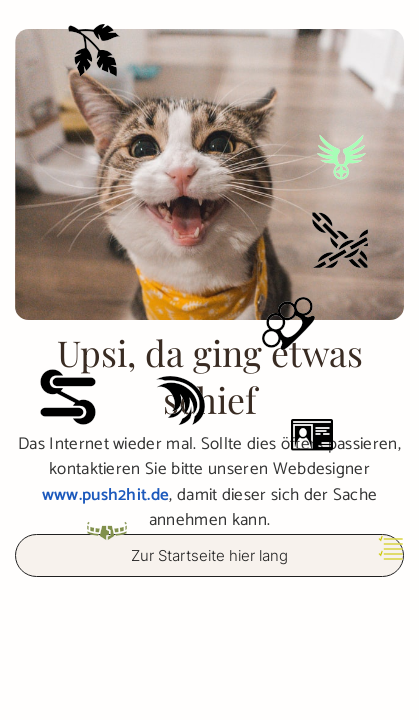 Image resolution: width=419 pixels, height=720 pixels. Describe the element at coordinates (107, 531) in the screenshot. I see `equip armor belt to character` at that location.